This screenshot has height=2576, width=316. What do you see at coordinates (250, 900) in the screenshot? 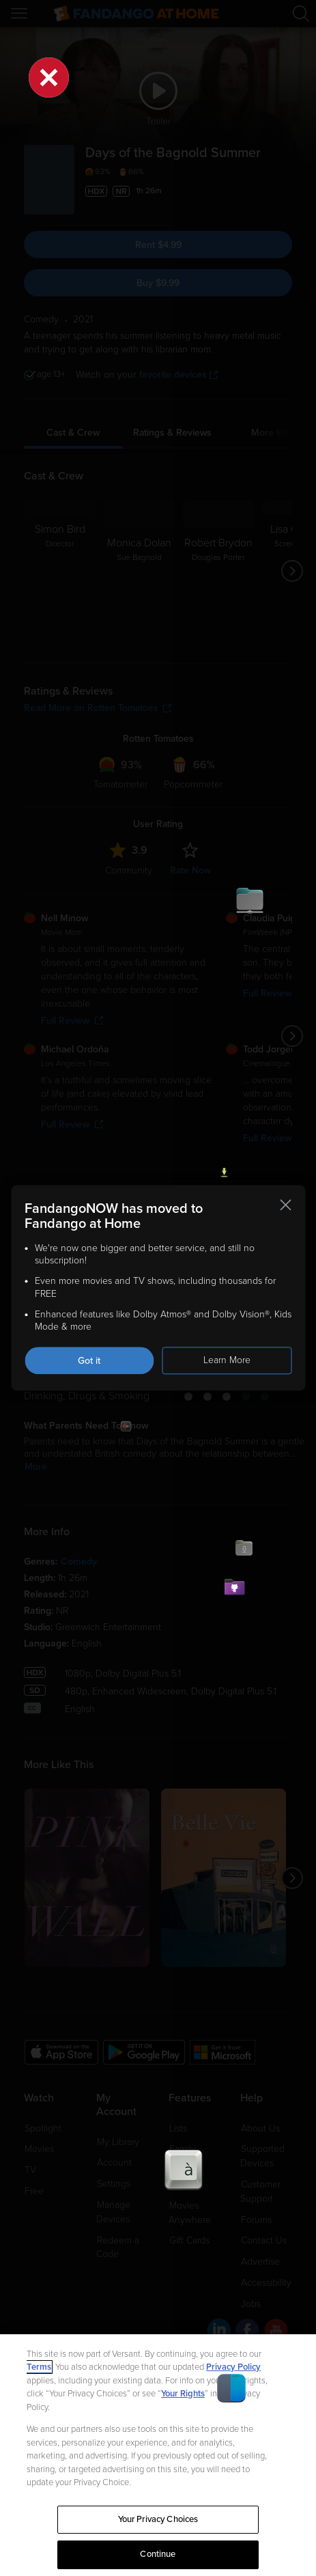
I see `access a remote or network folder` at bounding box center [250, 900].